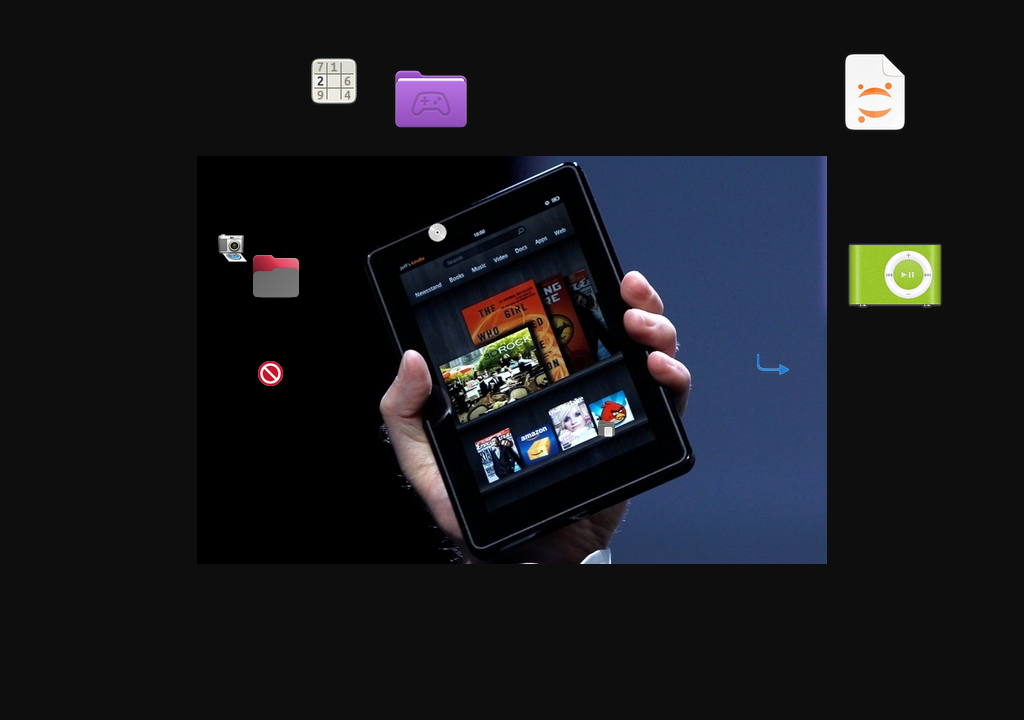 The height and width of the screenshot is (720, 1024). I want to click on open a file or document, so click(606, 428).